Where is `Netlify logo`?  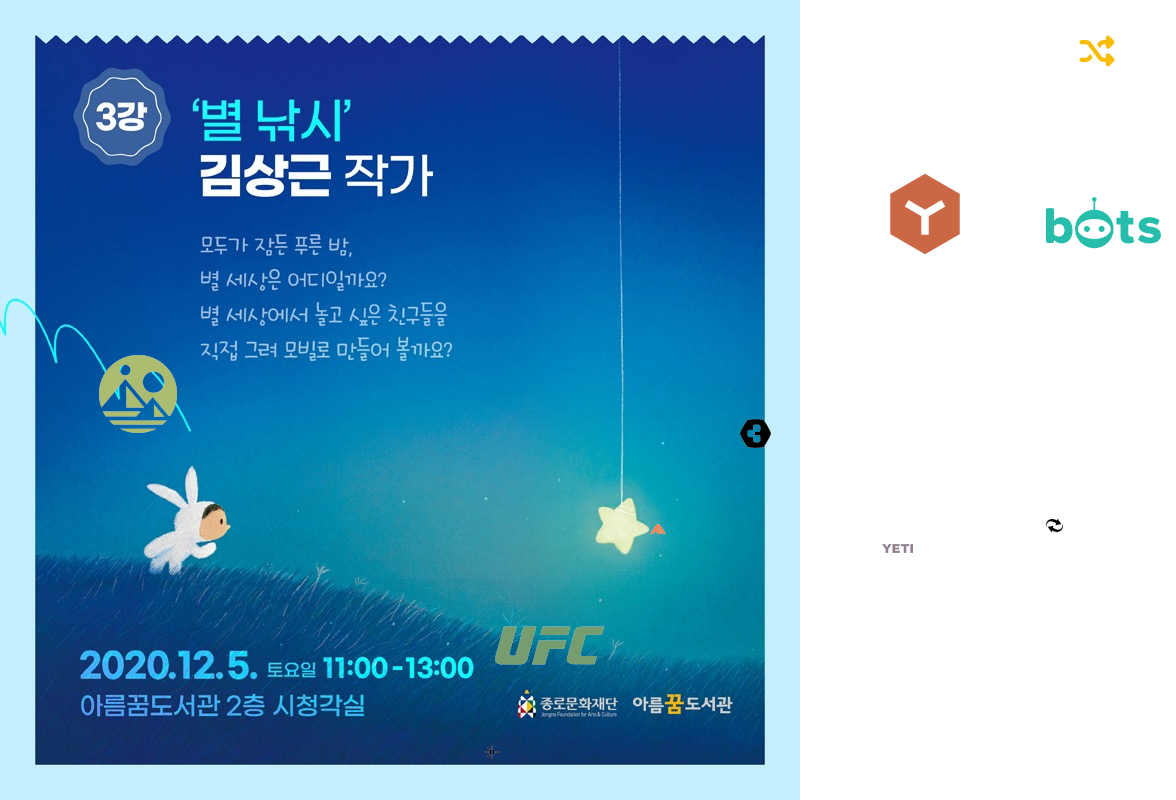
Netlify logo is located at coordinates (492, 752).